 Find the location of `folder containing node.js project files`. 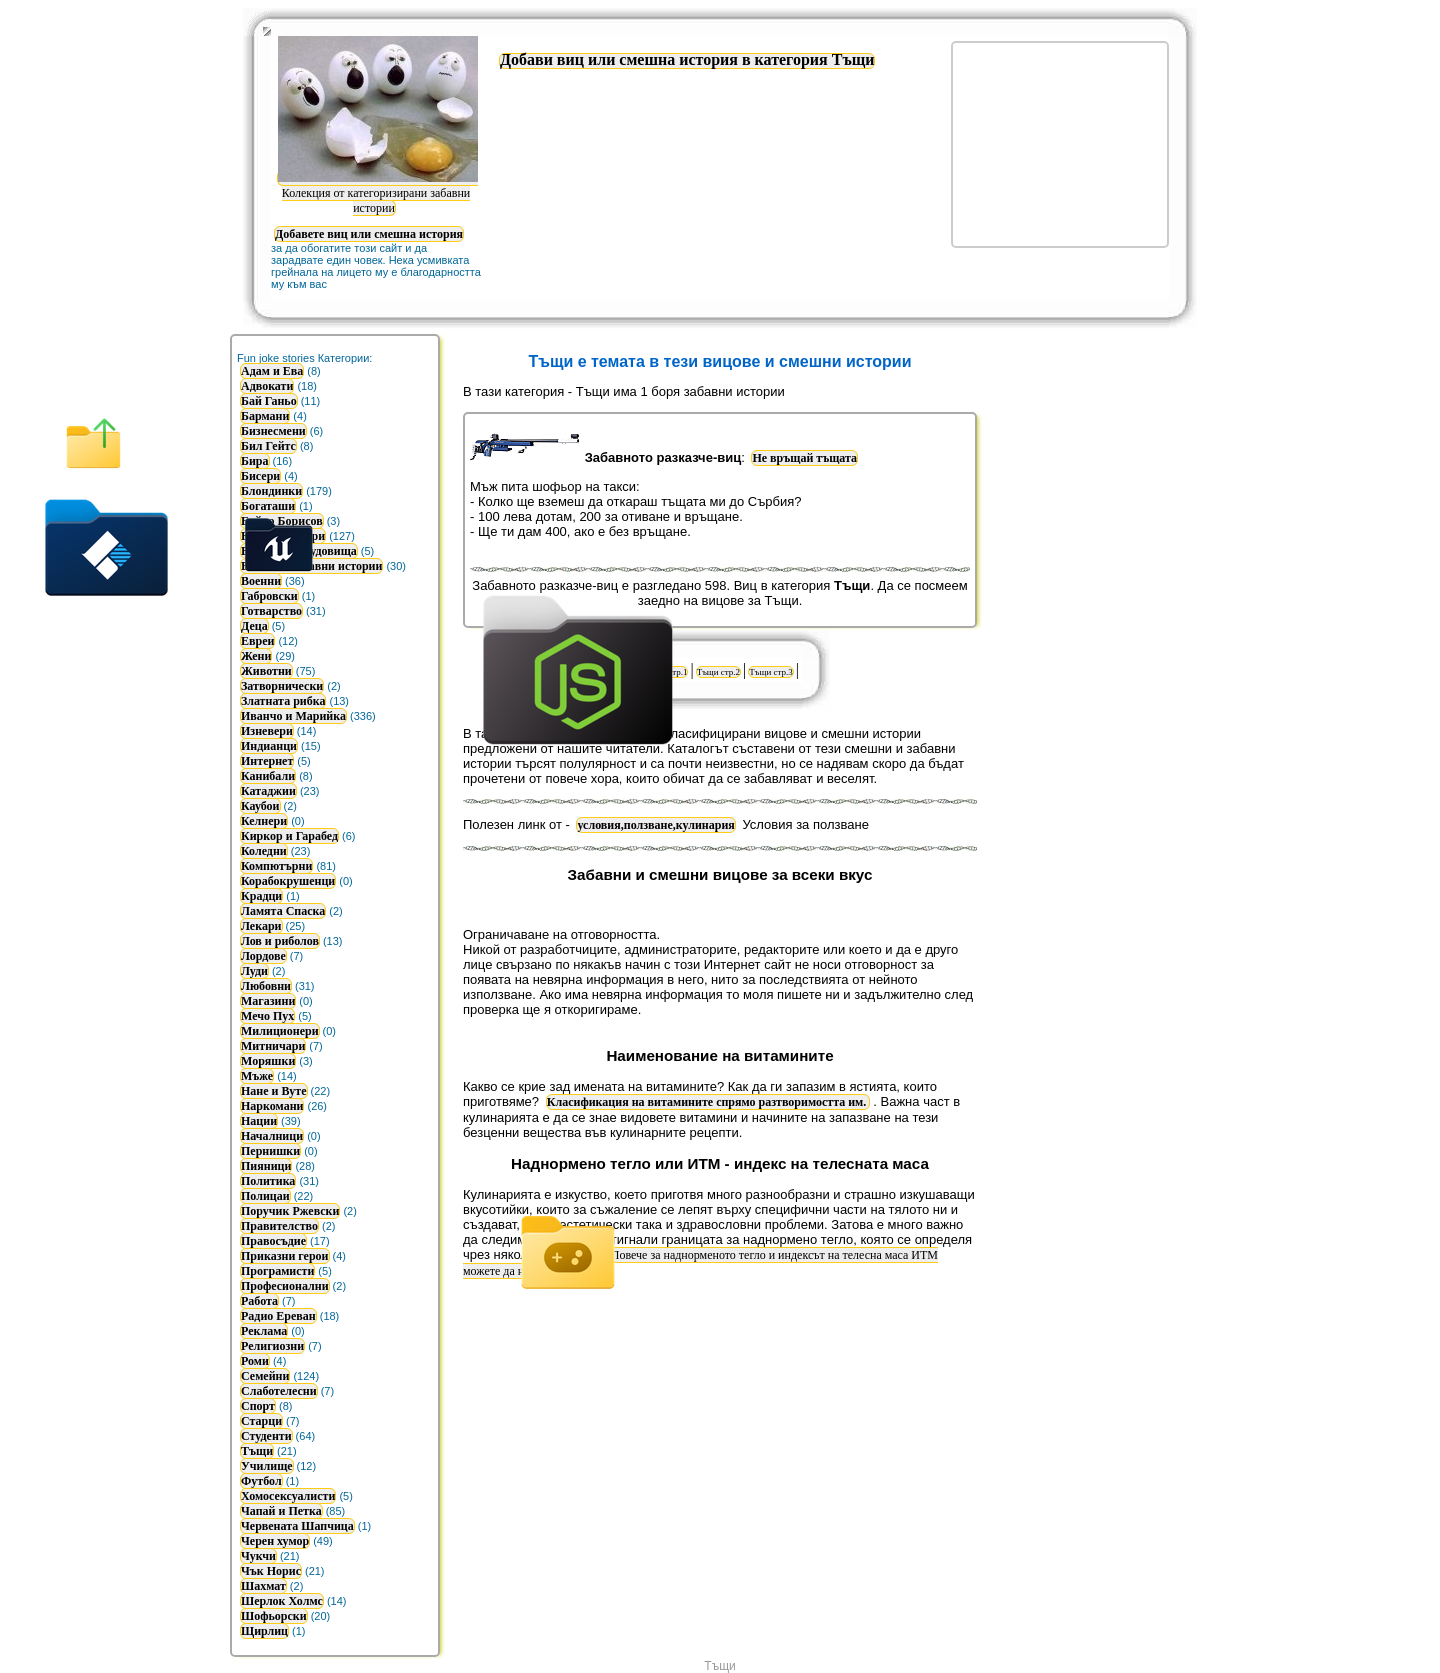

folder containing node.js project files is located at coordinates (577, 675).